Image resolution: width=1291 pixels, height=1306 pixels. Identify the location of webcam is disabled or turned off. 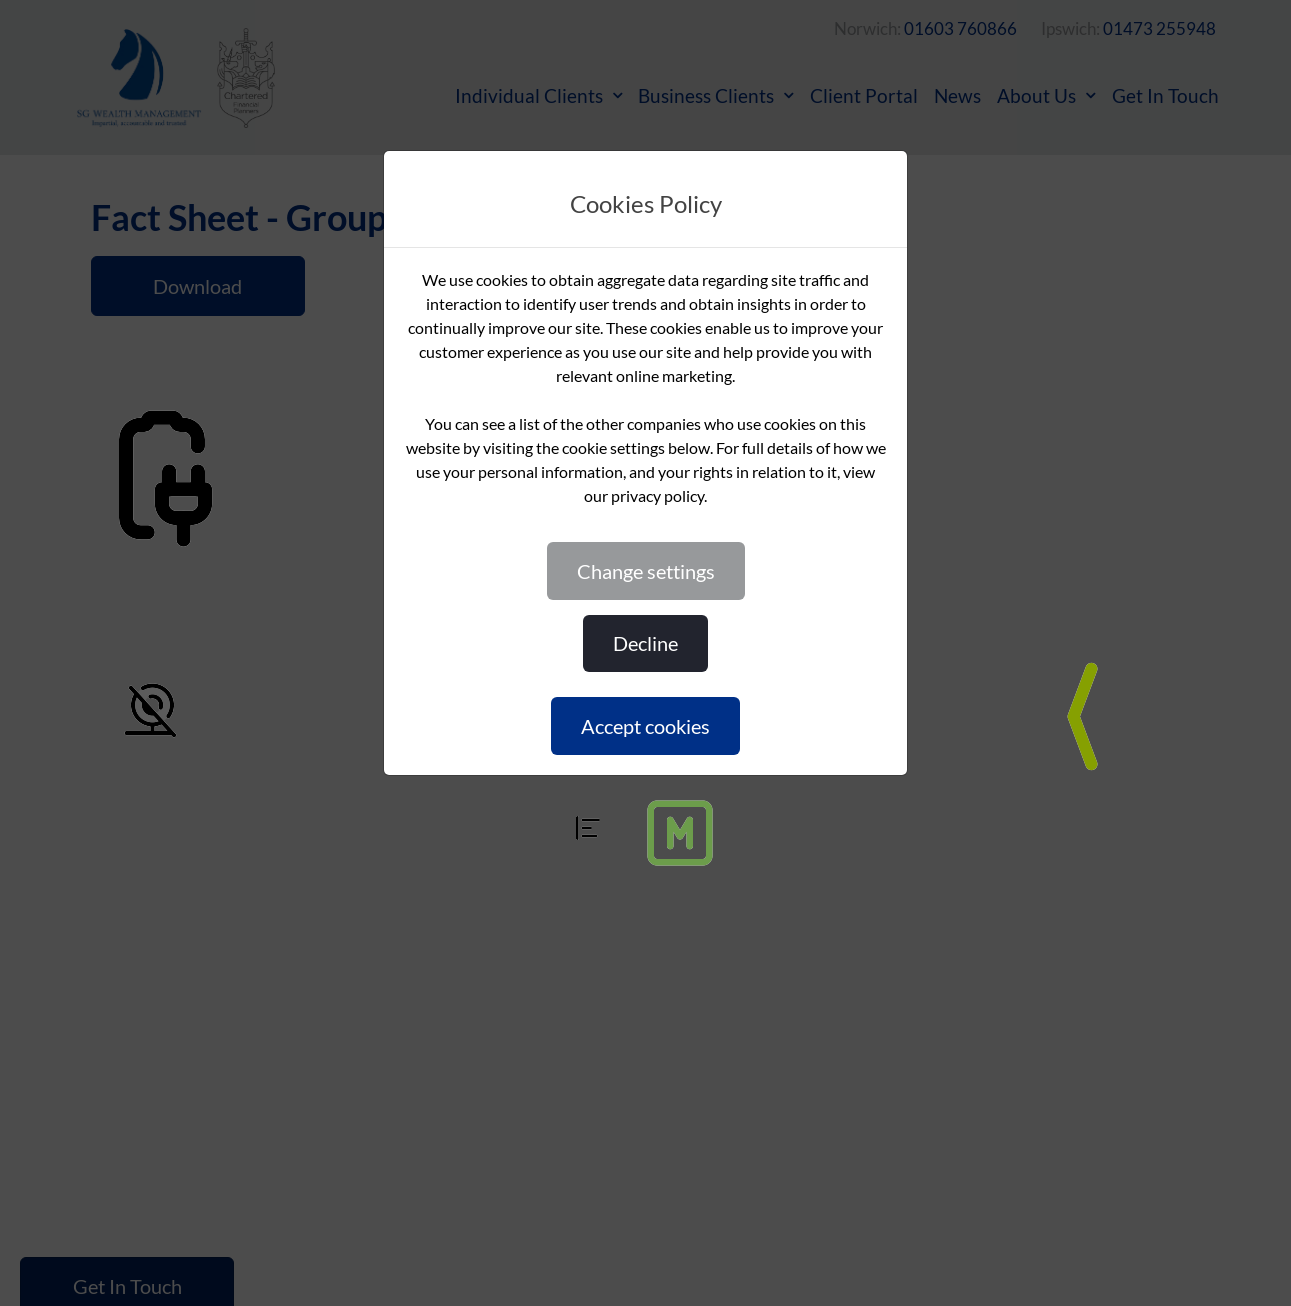
(152, 711).